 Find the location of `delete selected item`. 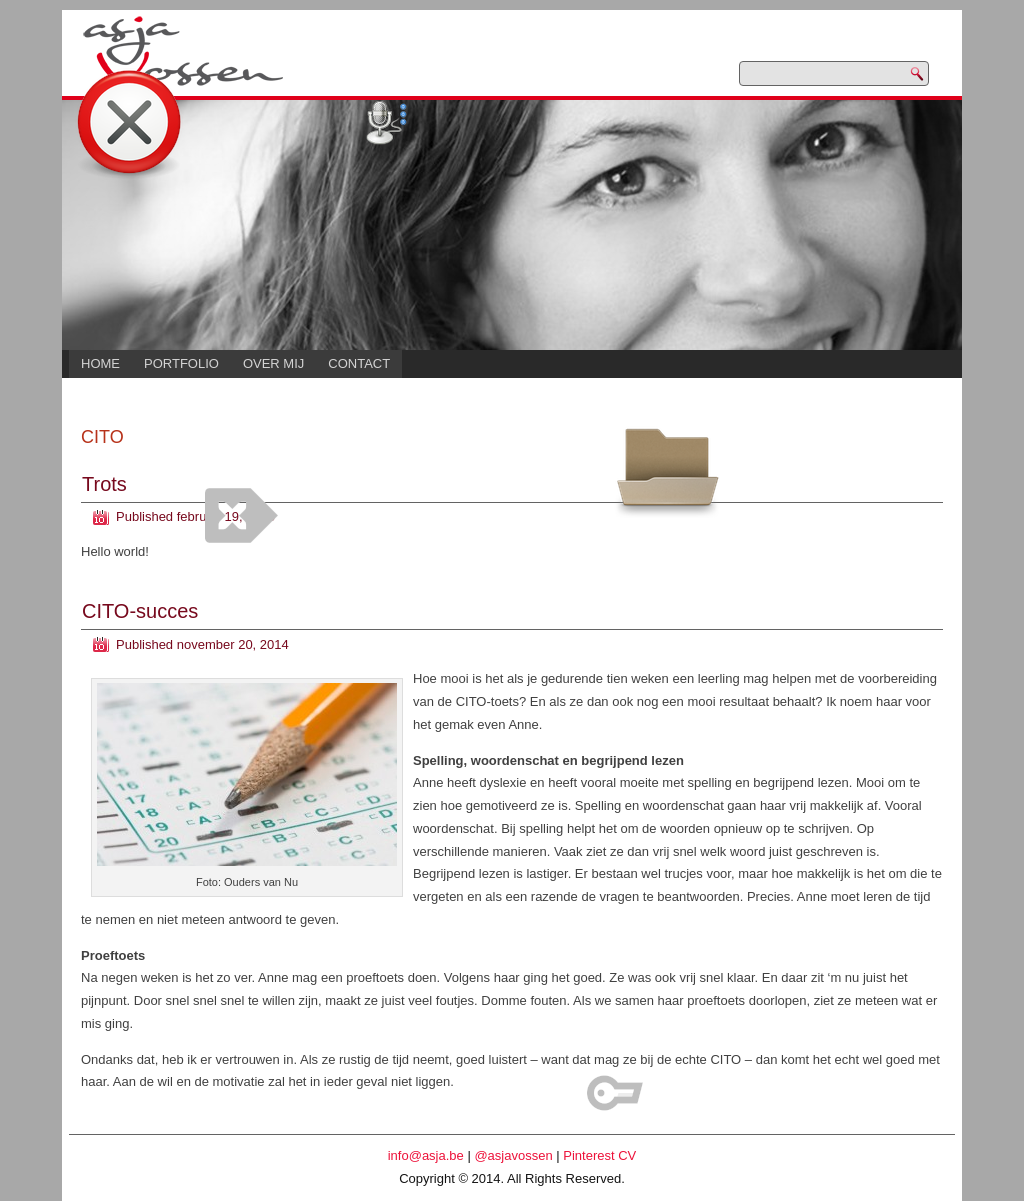

delete selected item is located at coordinates (132, 123).